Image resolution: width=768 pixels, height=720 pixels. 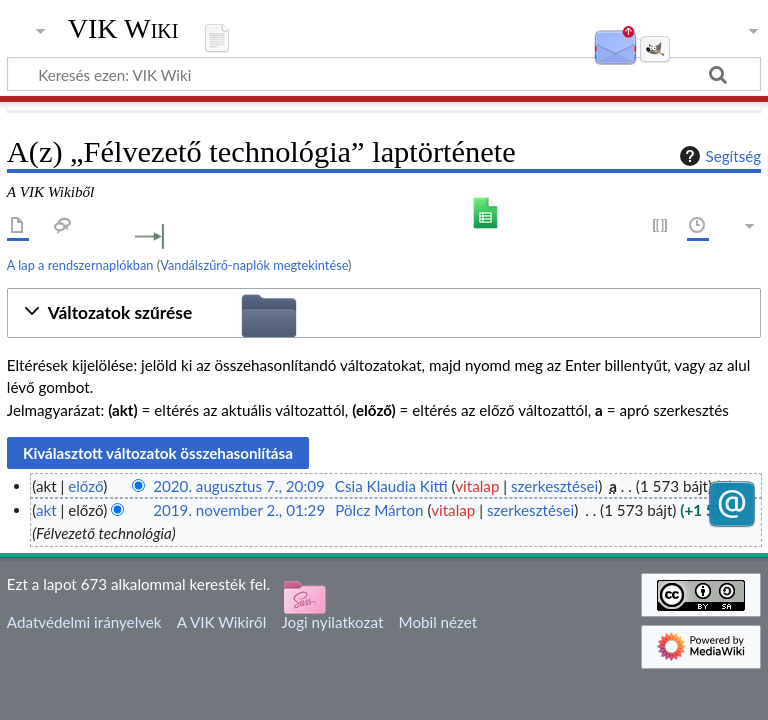 What do you see at coordinates (217, 38) in the screenshot?
I see `open a plain text file` at bounding box center [217, 38].